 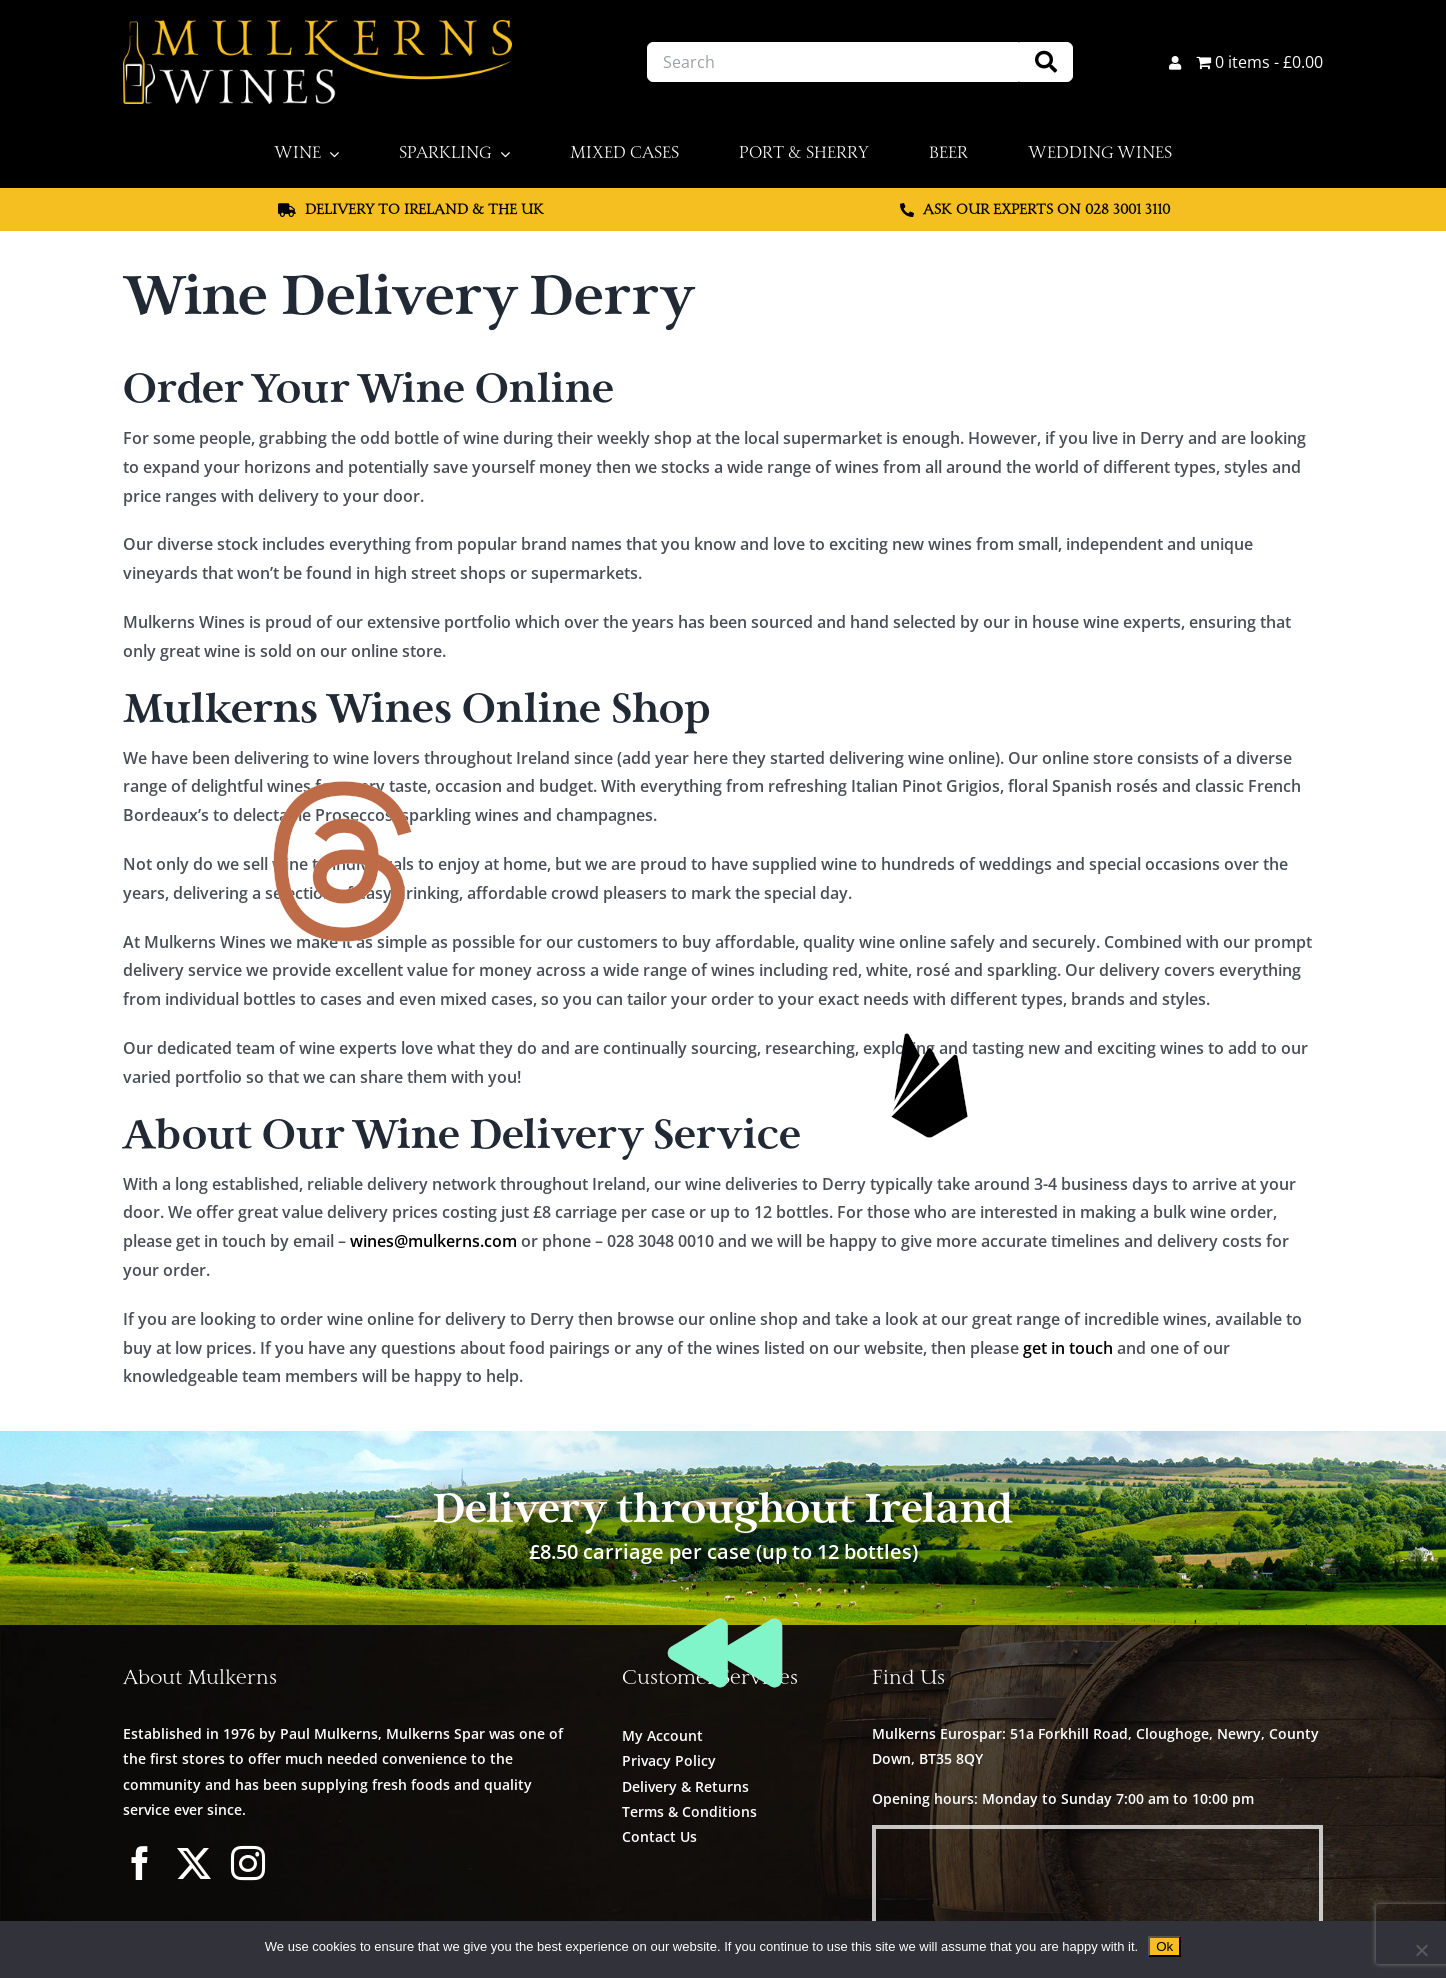 What do you see at coordinates (929, 1085) in the screenshot?
I see `firebase platform logo` at bounding box center [929, 1085].